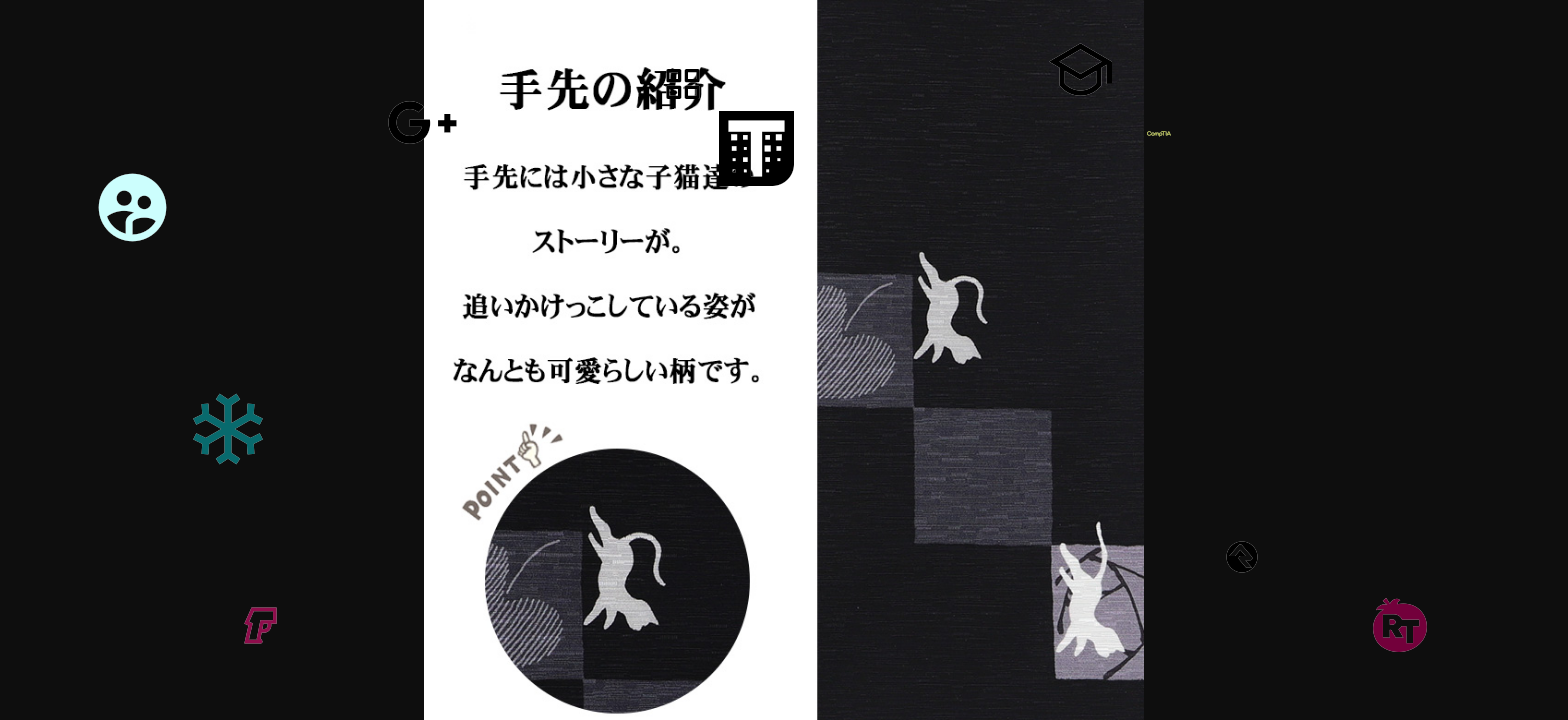  What do you see at coordinates (756, 148) in the screenshot?
I see `visit the thanos project website or documentation` at bounding box center [756, 148].